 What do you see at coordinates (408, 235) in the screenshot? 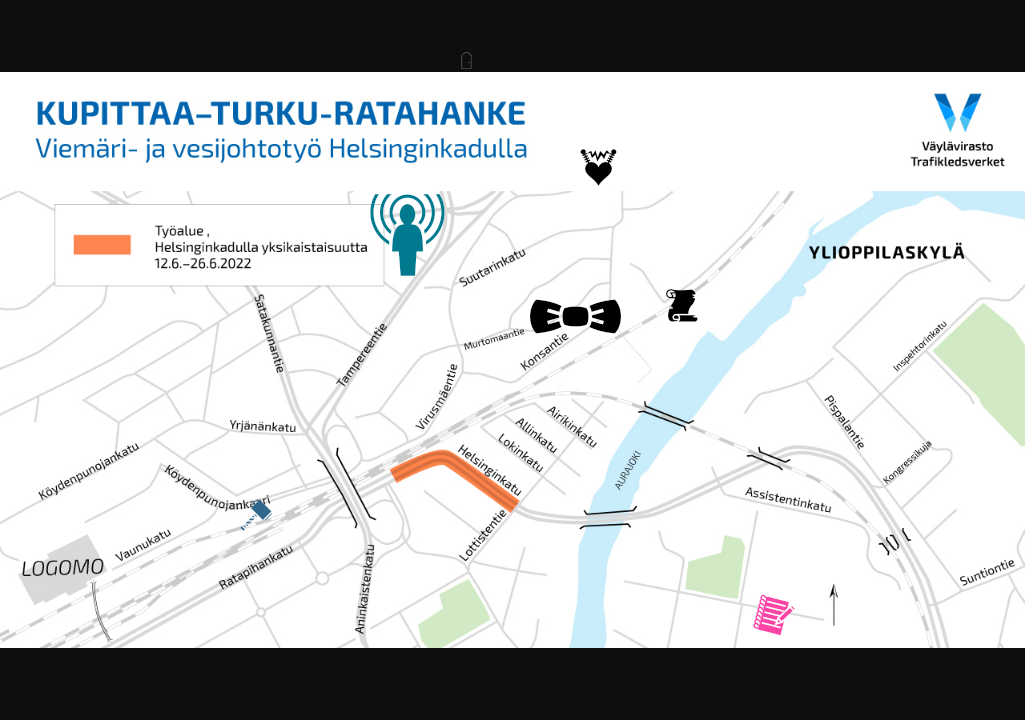
I see `indicates psychic or telepathic abilities active` at bounding box center [408, 235].